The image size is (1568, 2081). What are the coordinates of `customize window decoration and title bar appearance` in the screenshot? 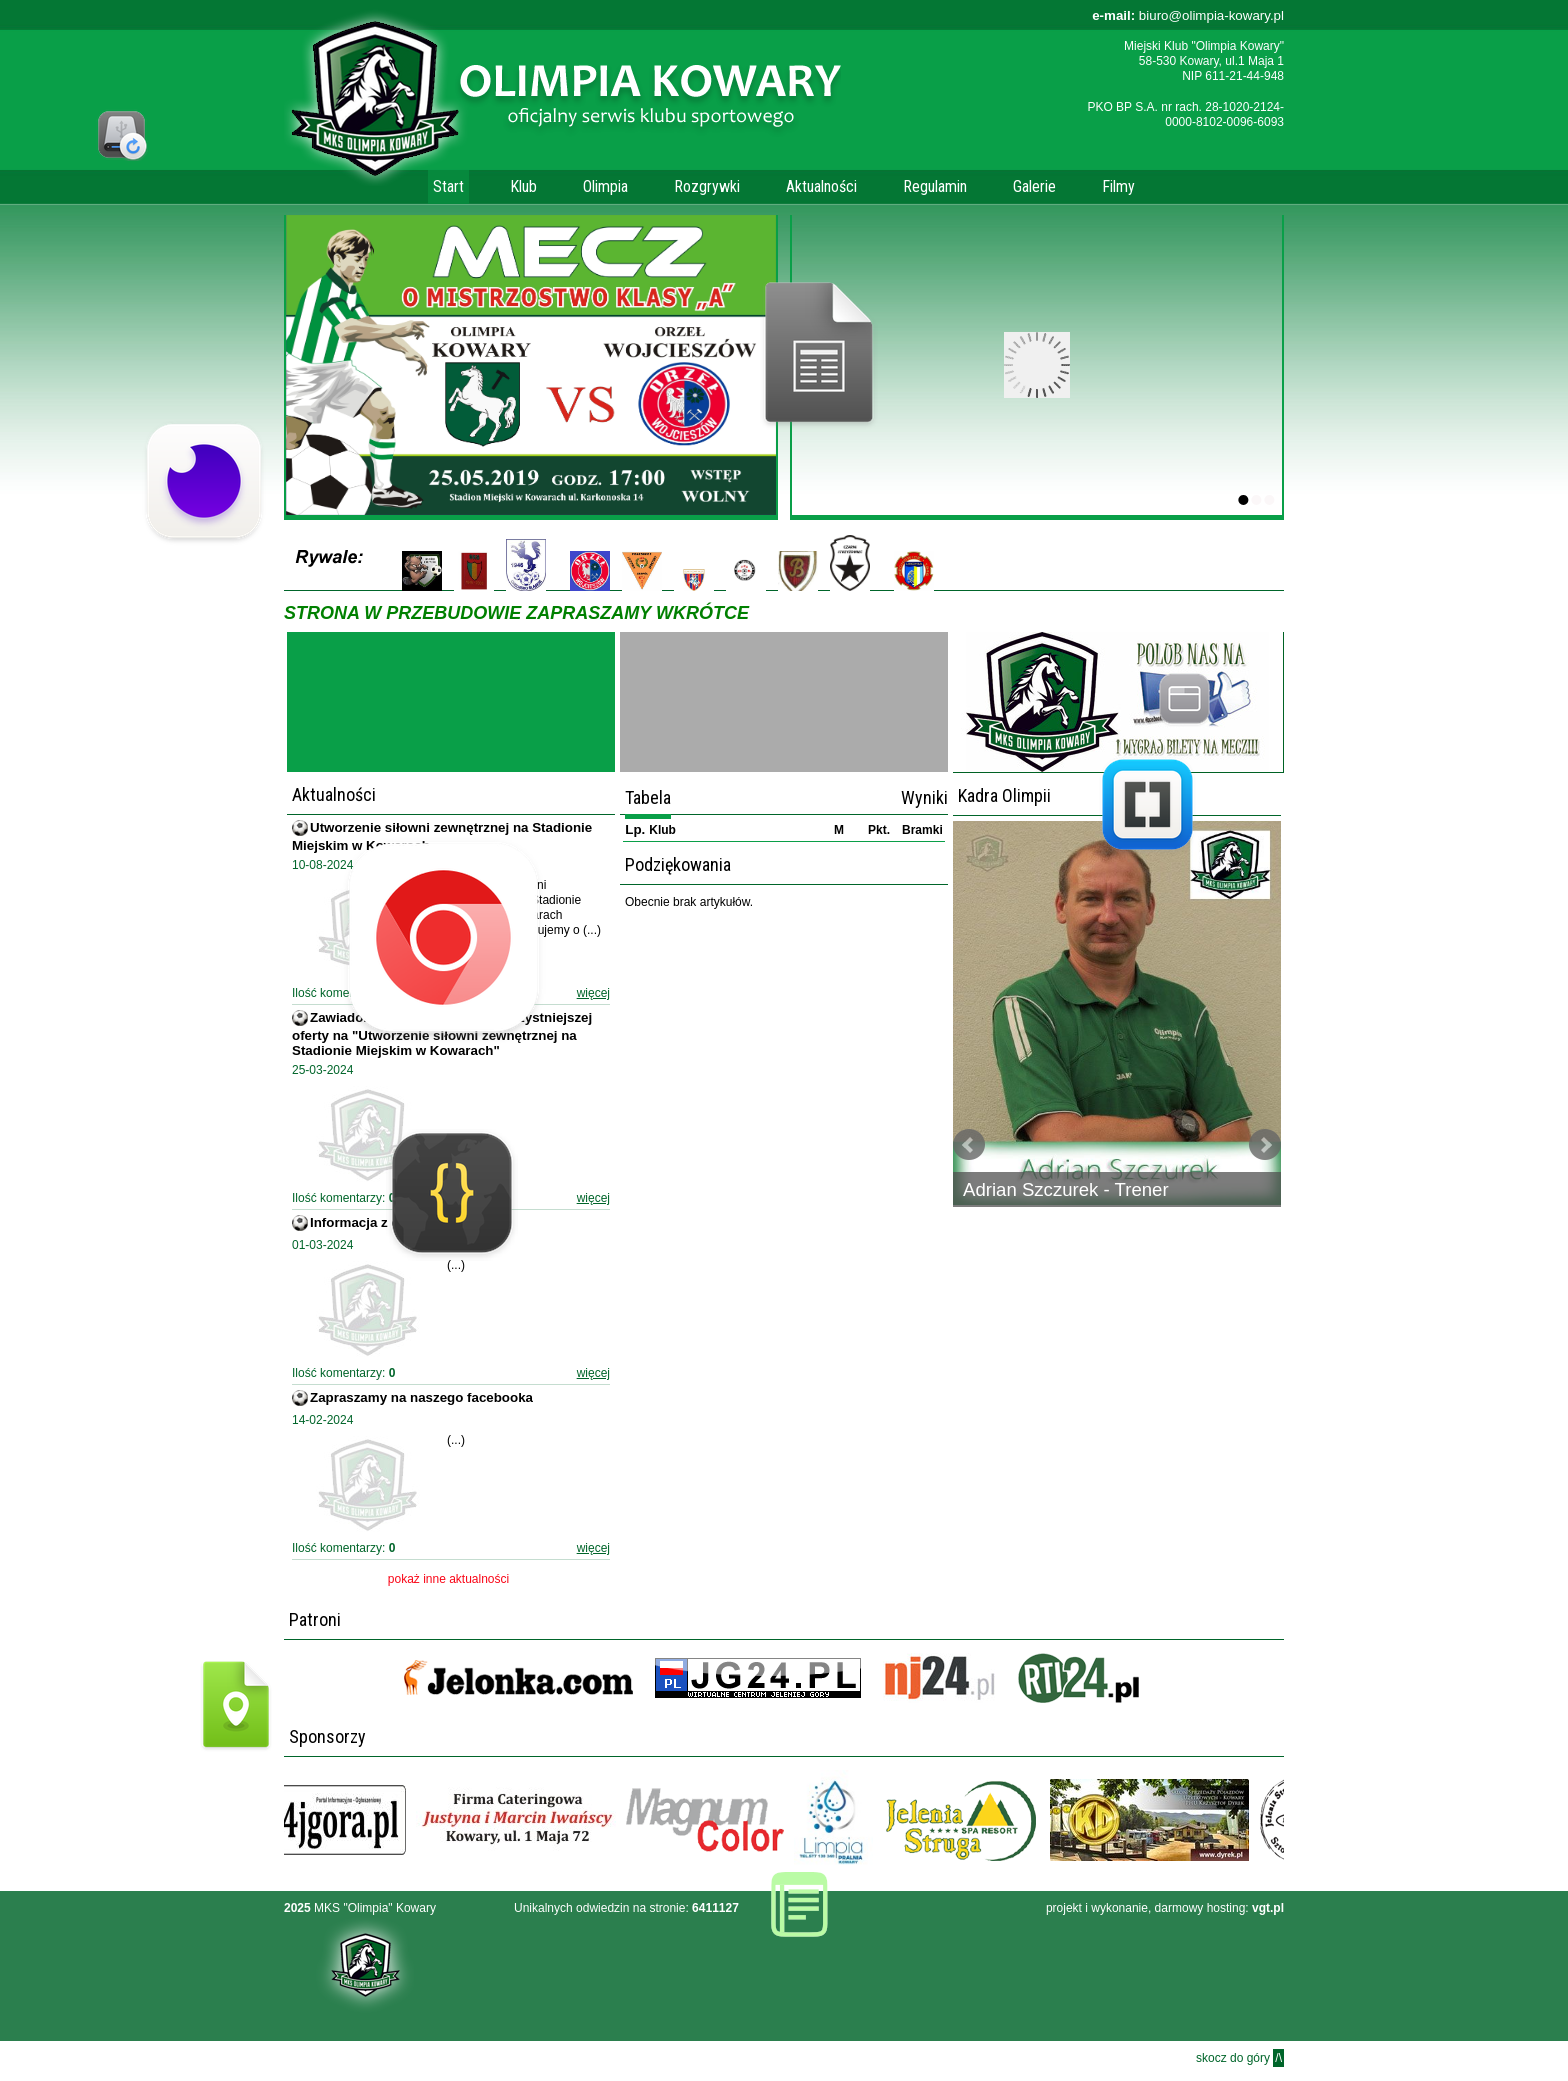 It's located at (1184, 699).